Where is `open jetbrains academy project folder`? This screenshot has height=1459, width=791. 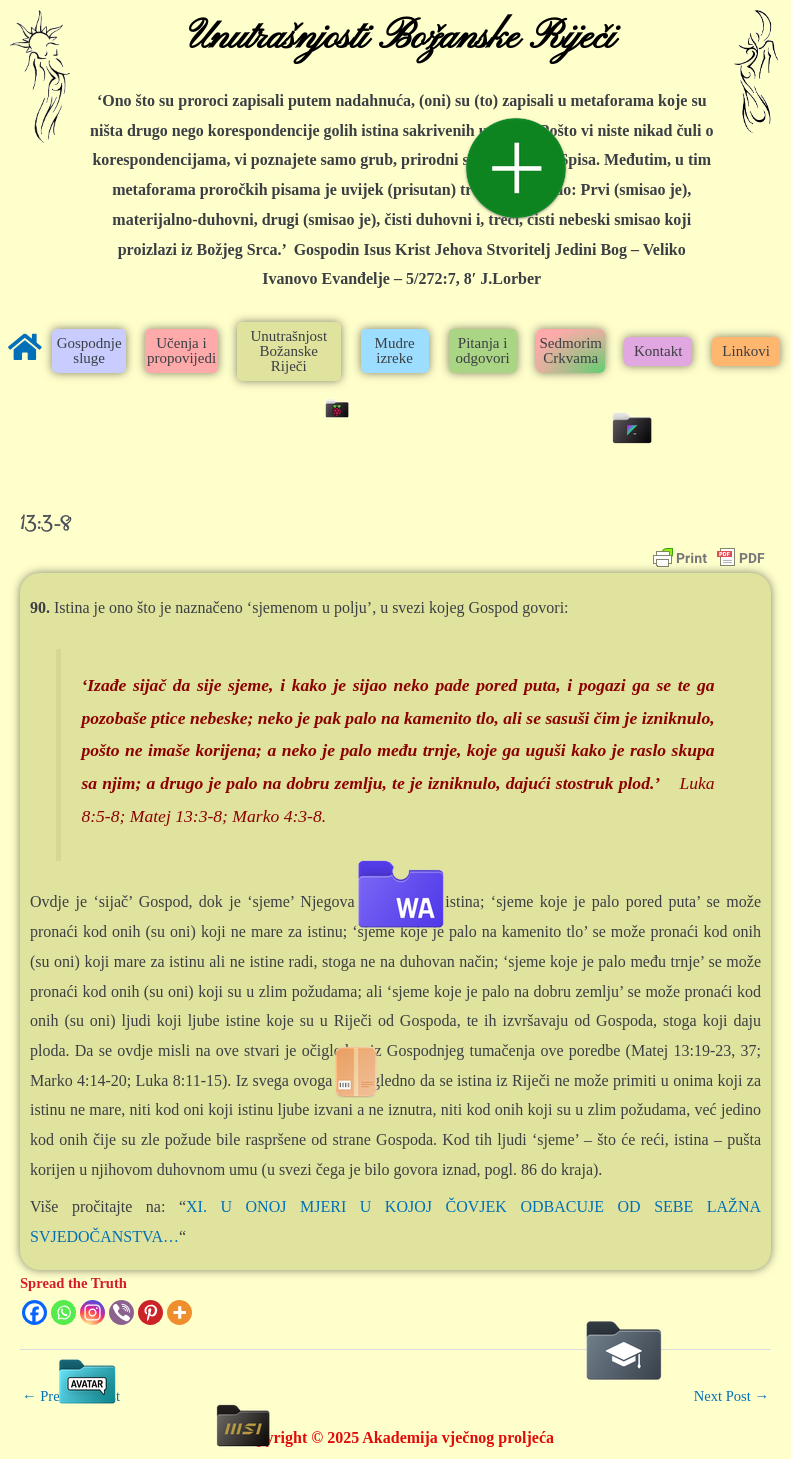 open jetbrains academy project folder is located at coordinates (632, 429).